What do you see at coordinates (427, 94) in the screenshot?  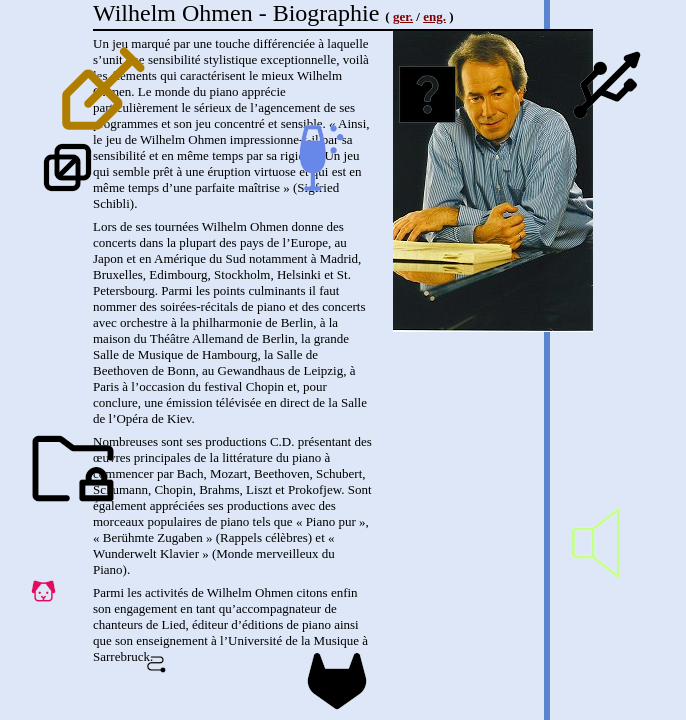 I see `access help center or support resources` at bounding box center [427, 94].